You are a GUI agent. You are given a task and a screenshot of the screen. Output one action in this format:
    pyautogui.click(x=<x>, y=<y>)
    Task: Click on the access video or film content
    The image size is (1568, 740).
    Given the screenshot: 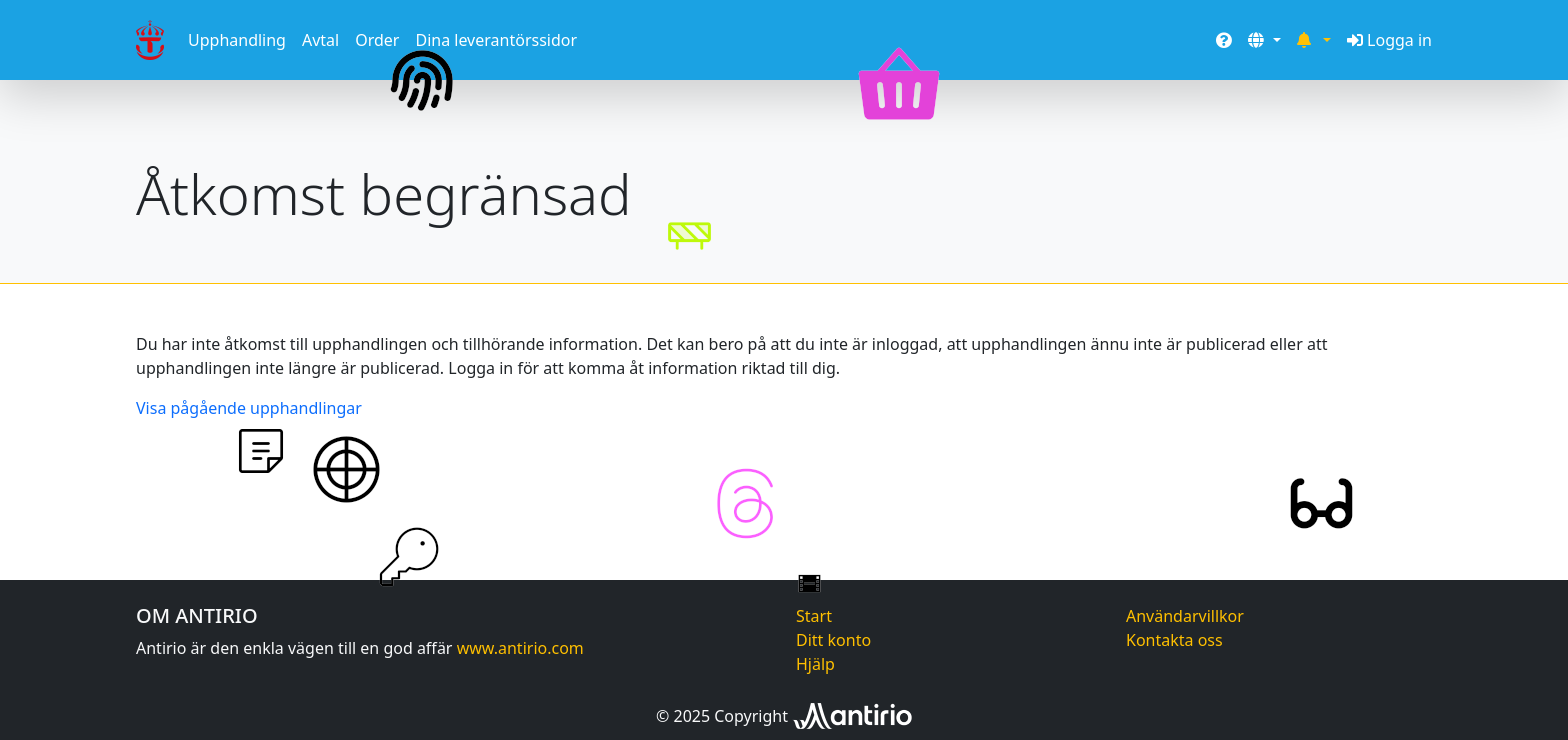 What is the action you would take?
    pyautogui.click(x=809, y=583)
    